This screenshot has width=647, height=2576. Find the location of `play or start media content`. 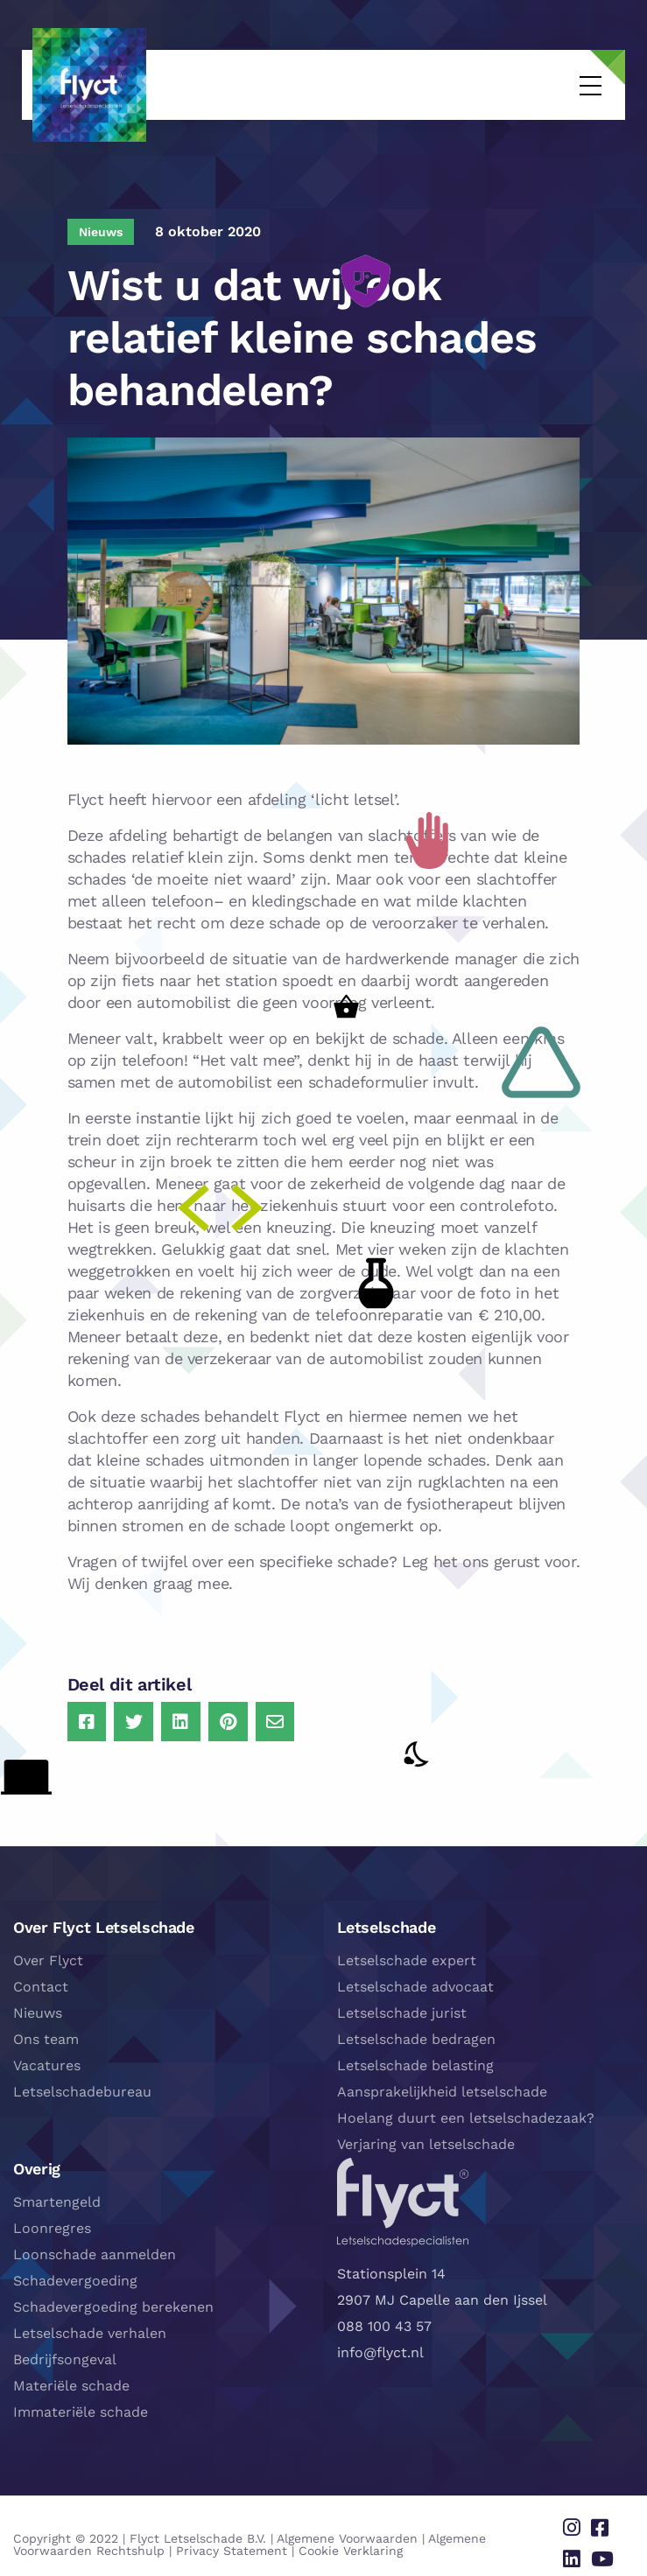

play or start media content is located at coordinates (541, 1062).